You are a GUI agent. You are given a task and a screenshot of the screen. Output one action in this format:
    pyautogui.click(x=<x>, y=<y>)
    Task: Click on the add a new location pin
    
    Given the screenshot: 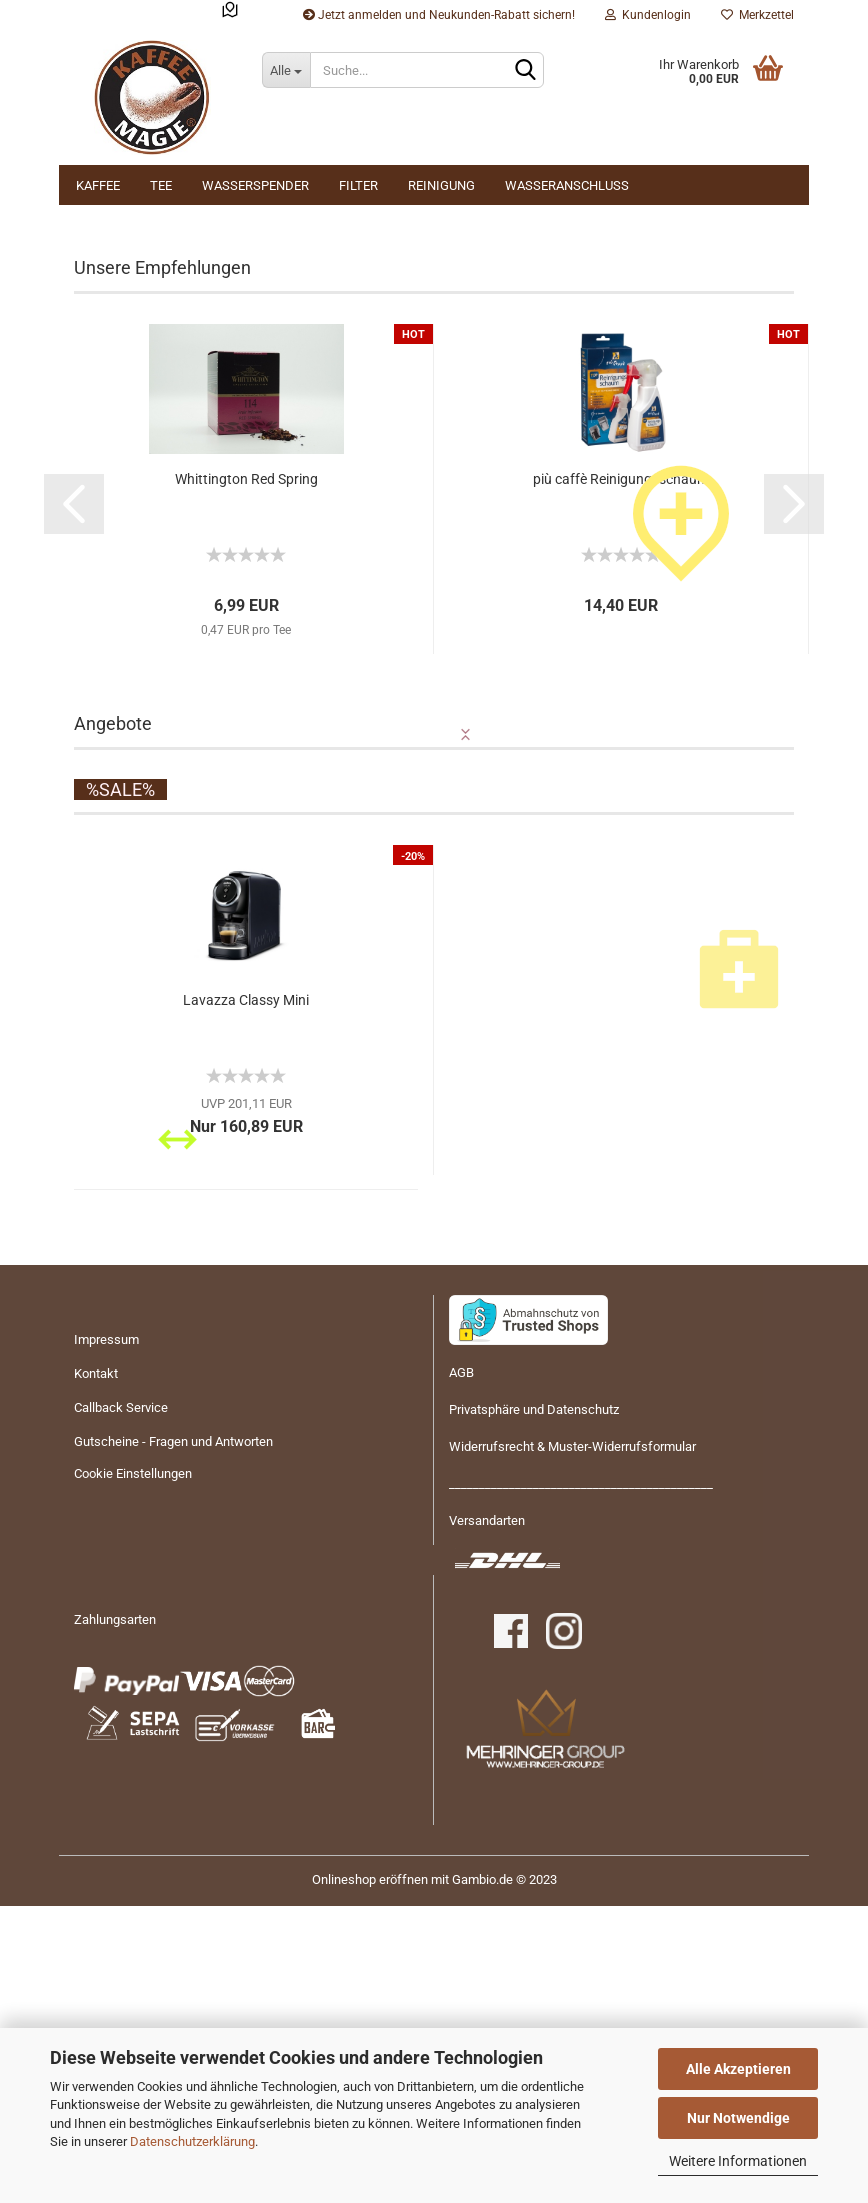 What is the action you would take?
    pyautogui.click(x=681, y=519)
    